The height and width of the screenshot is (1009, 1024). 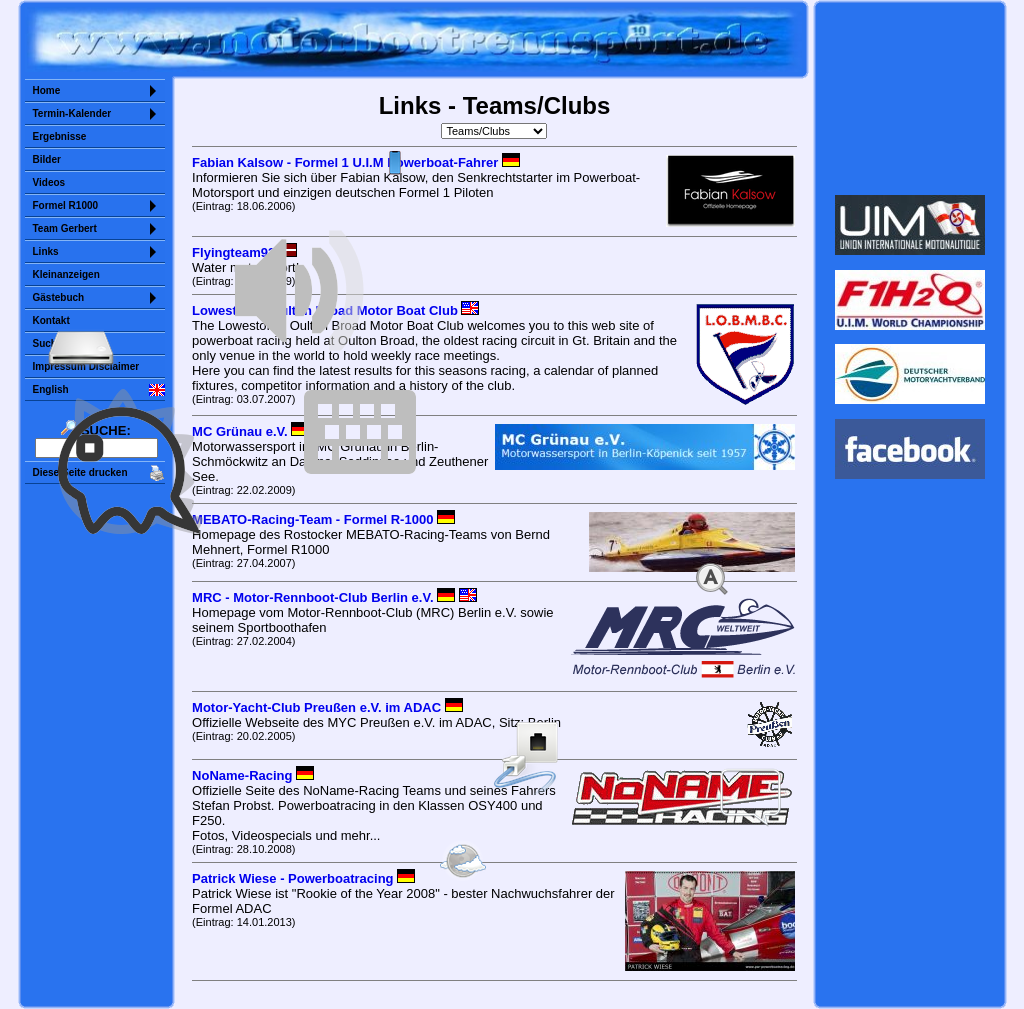 What do you see at coordinates (528, 759) in the screenshot?
I see `indicates wired network connection is disconnected` at bounding box center [528, 759].